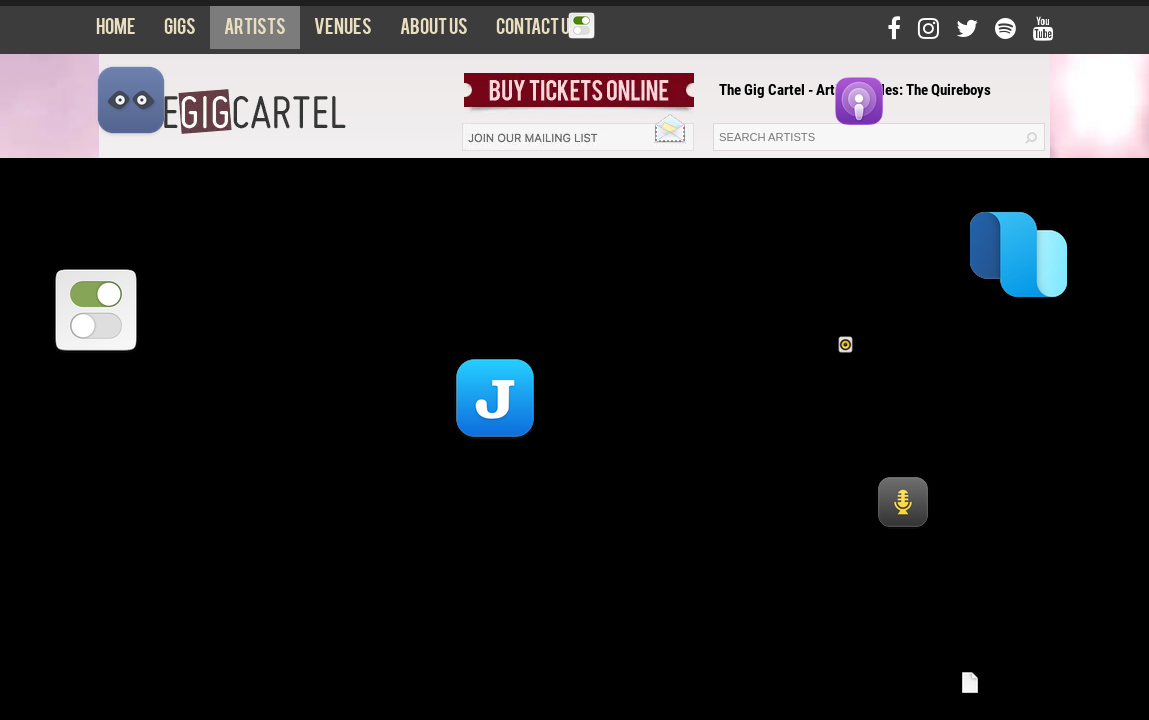 Image resolution: width=1149 pixels, height=720 pixels. What do you see at coordinates (1018, 254) in the screenshot?
I see `open the supply chain management app` at bounding box center [1018, 254].